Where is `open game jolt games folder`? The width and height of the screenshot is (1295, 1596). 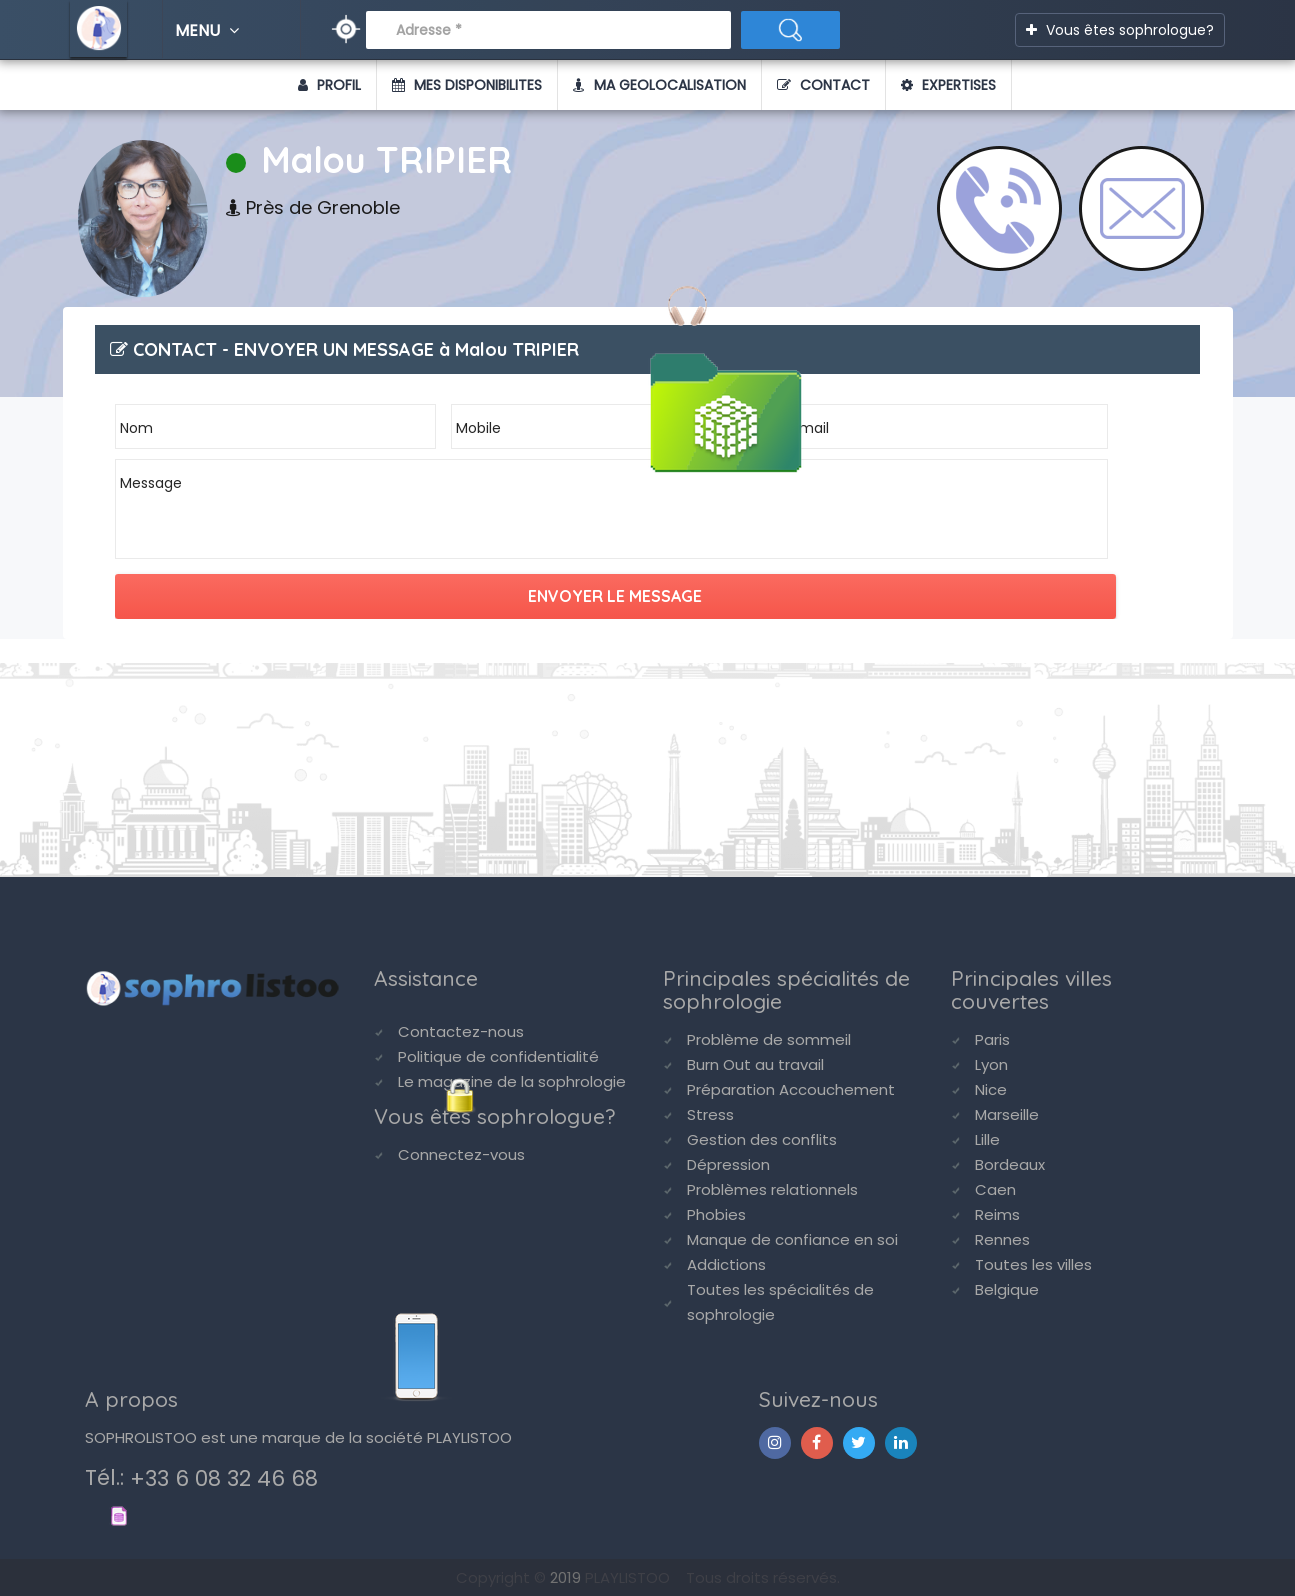 open game jolt games folder is located at coordinates (726, 417).